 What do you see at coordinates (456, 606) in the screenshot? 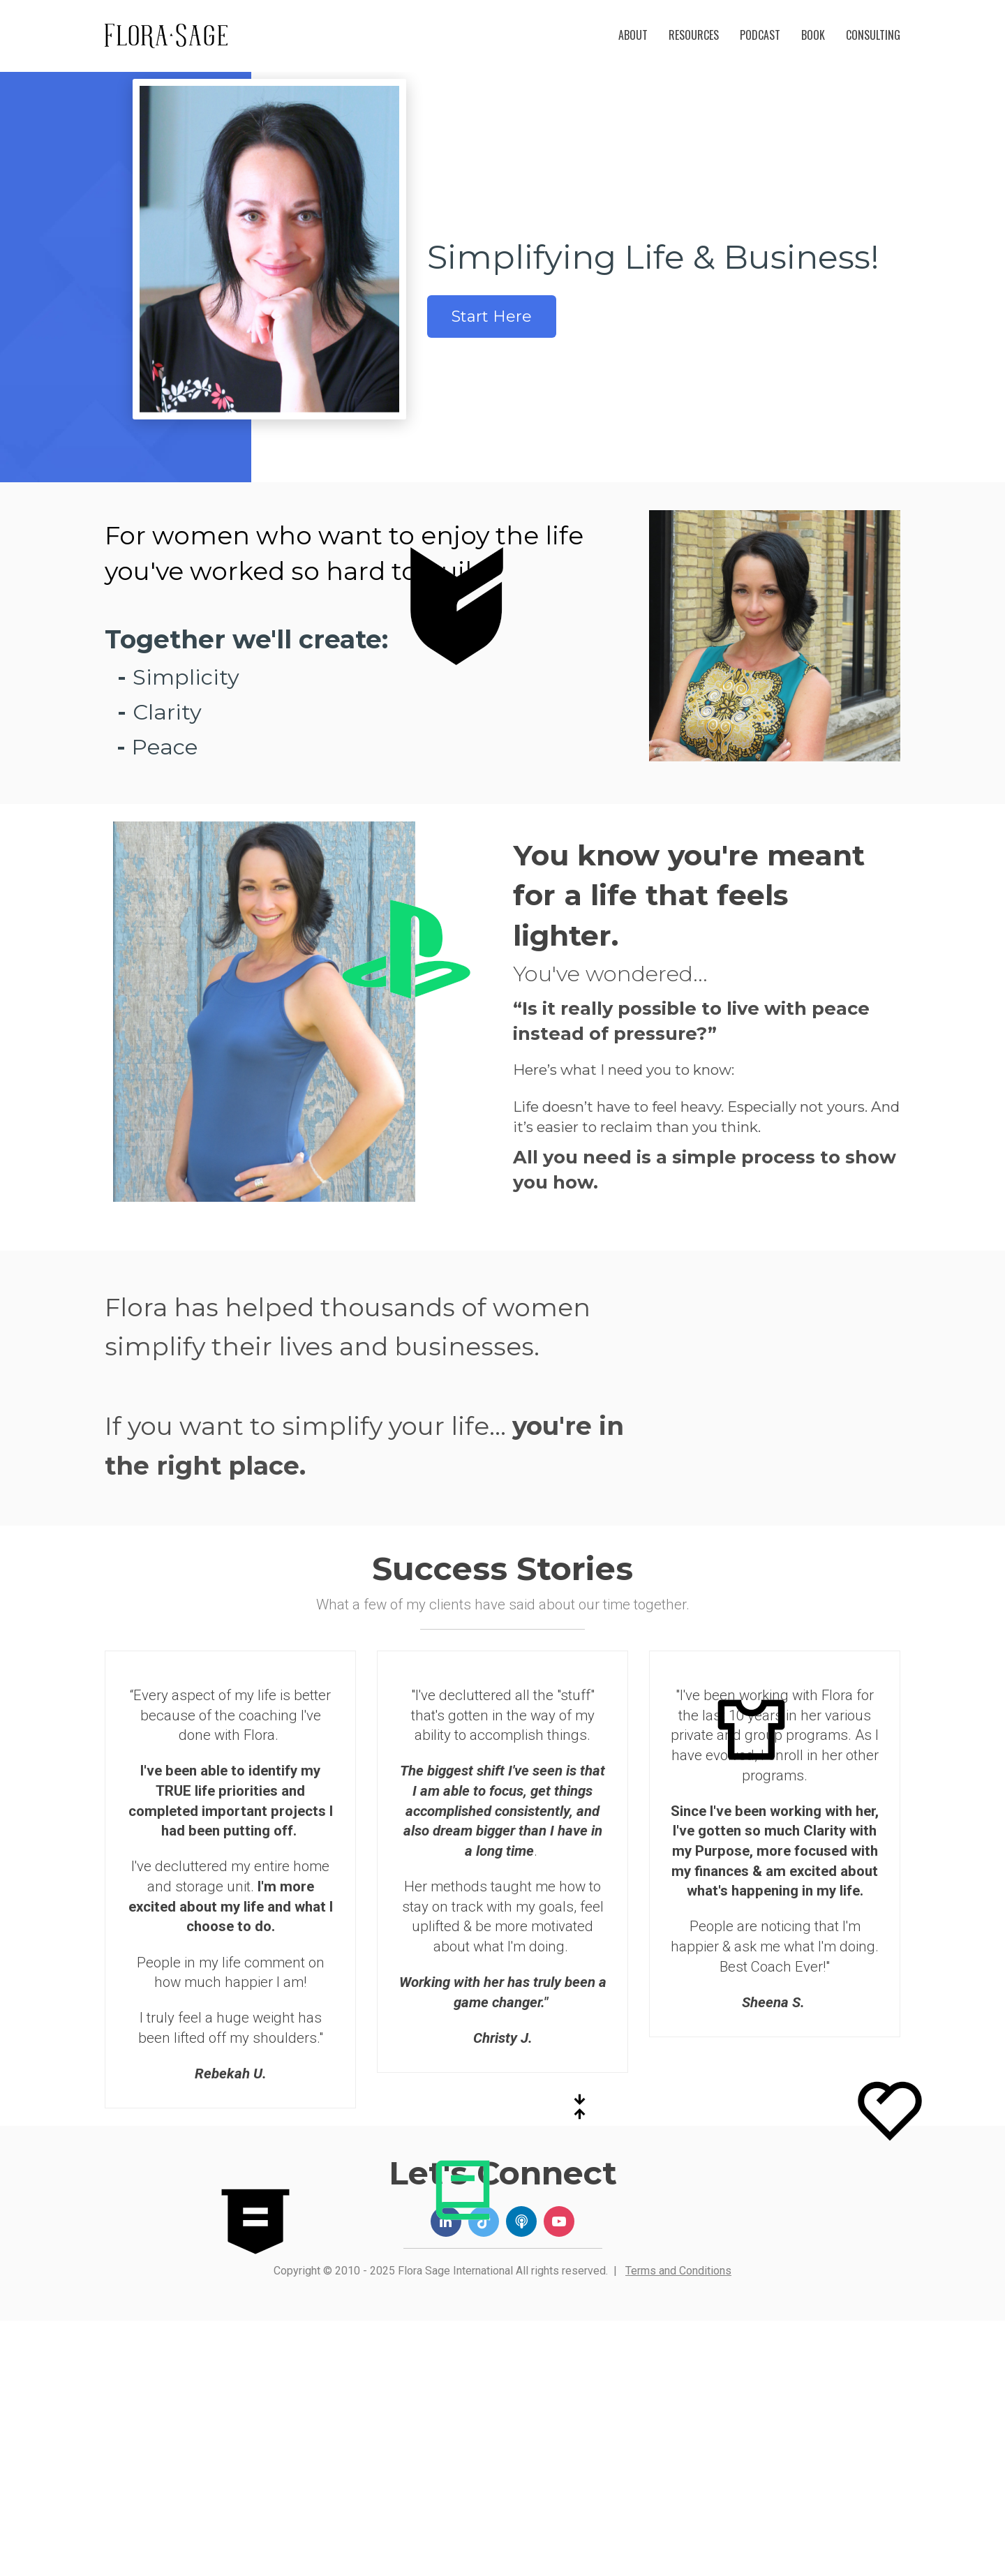
I see `visit Big Cartel website or app` at bounding box center [456, 606].